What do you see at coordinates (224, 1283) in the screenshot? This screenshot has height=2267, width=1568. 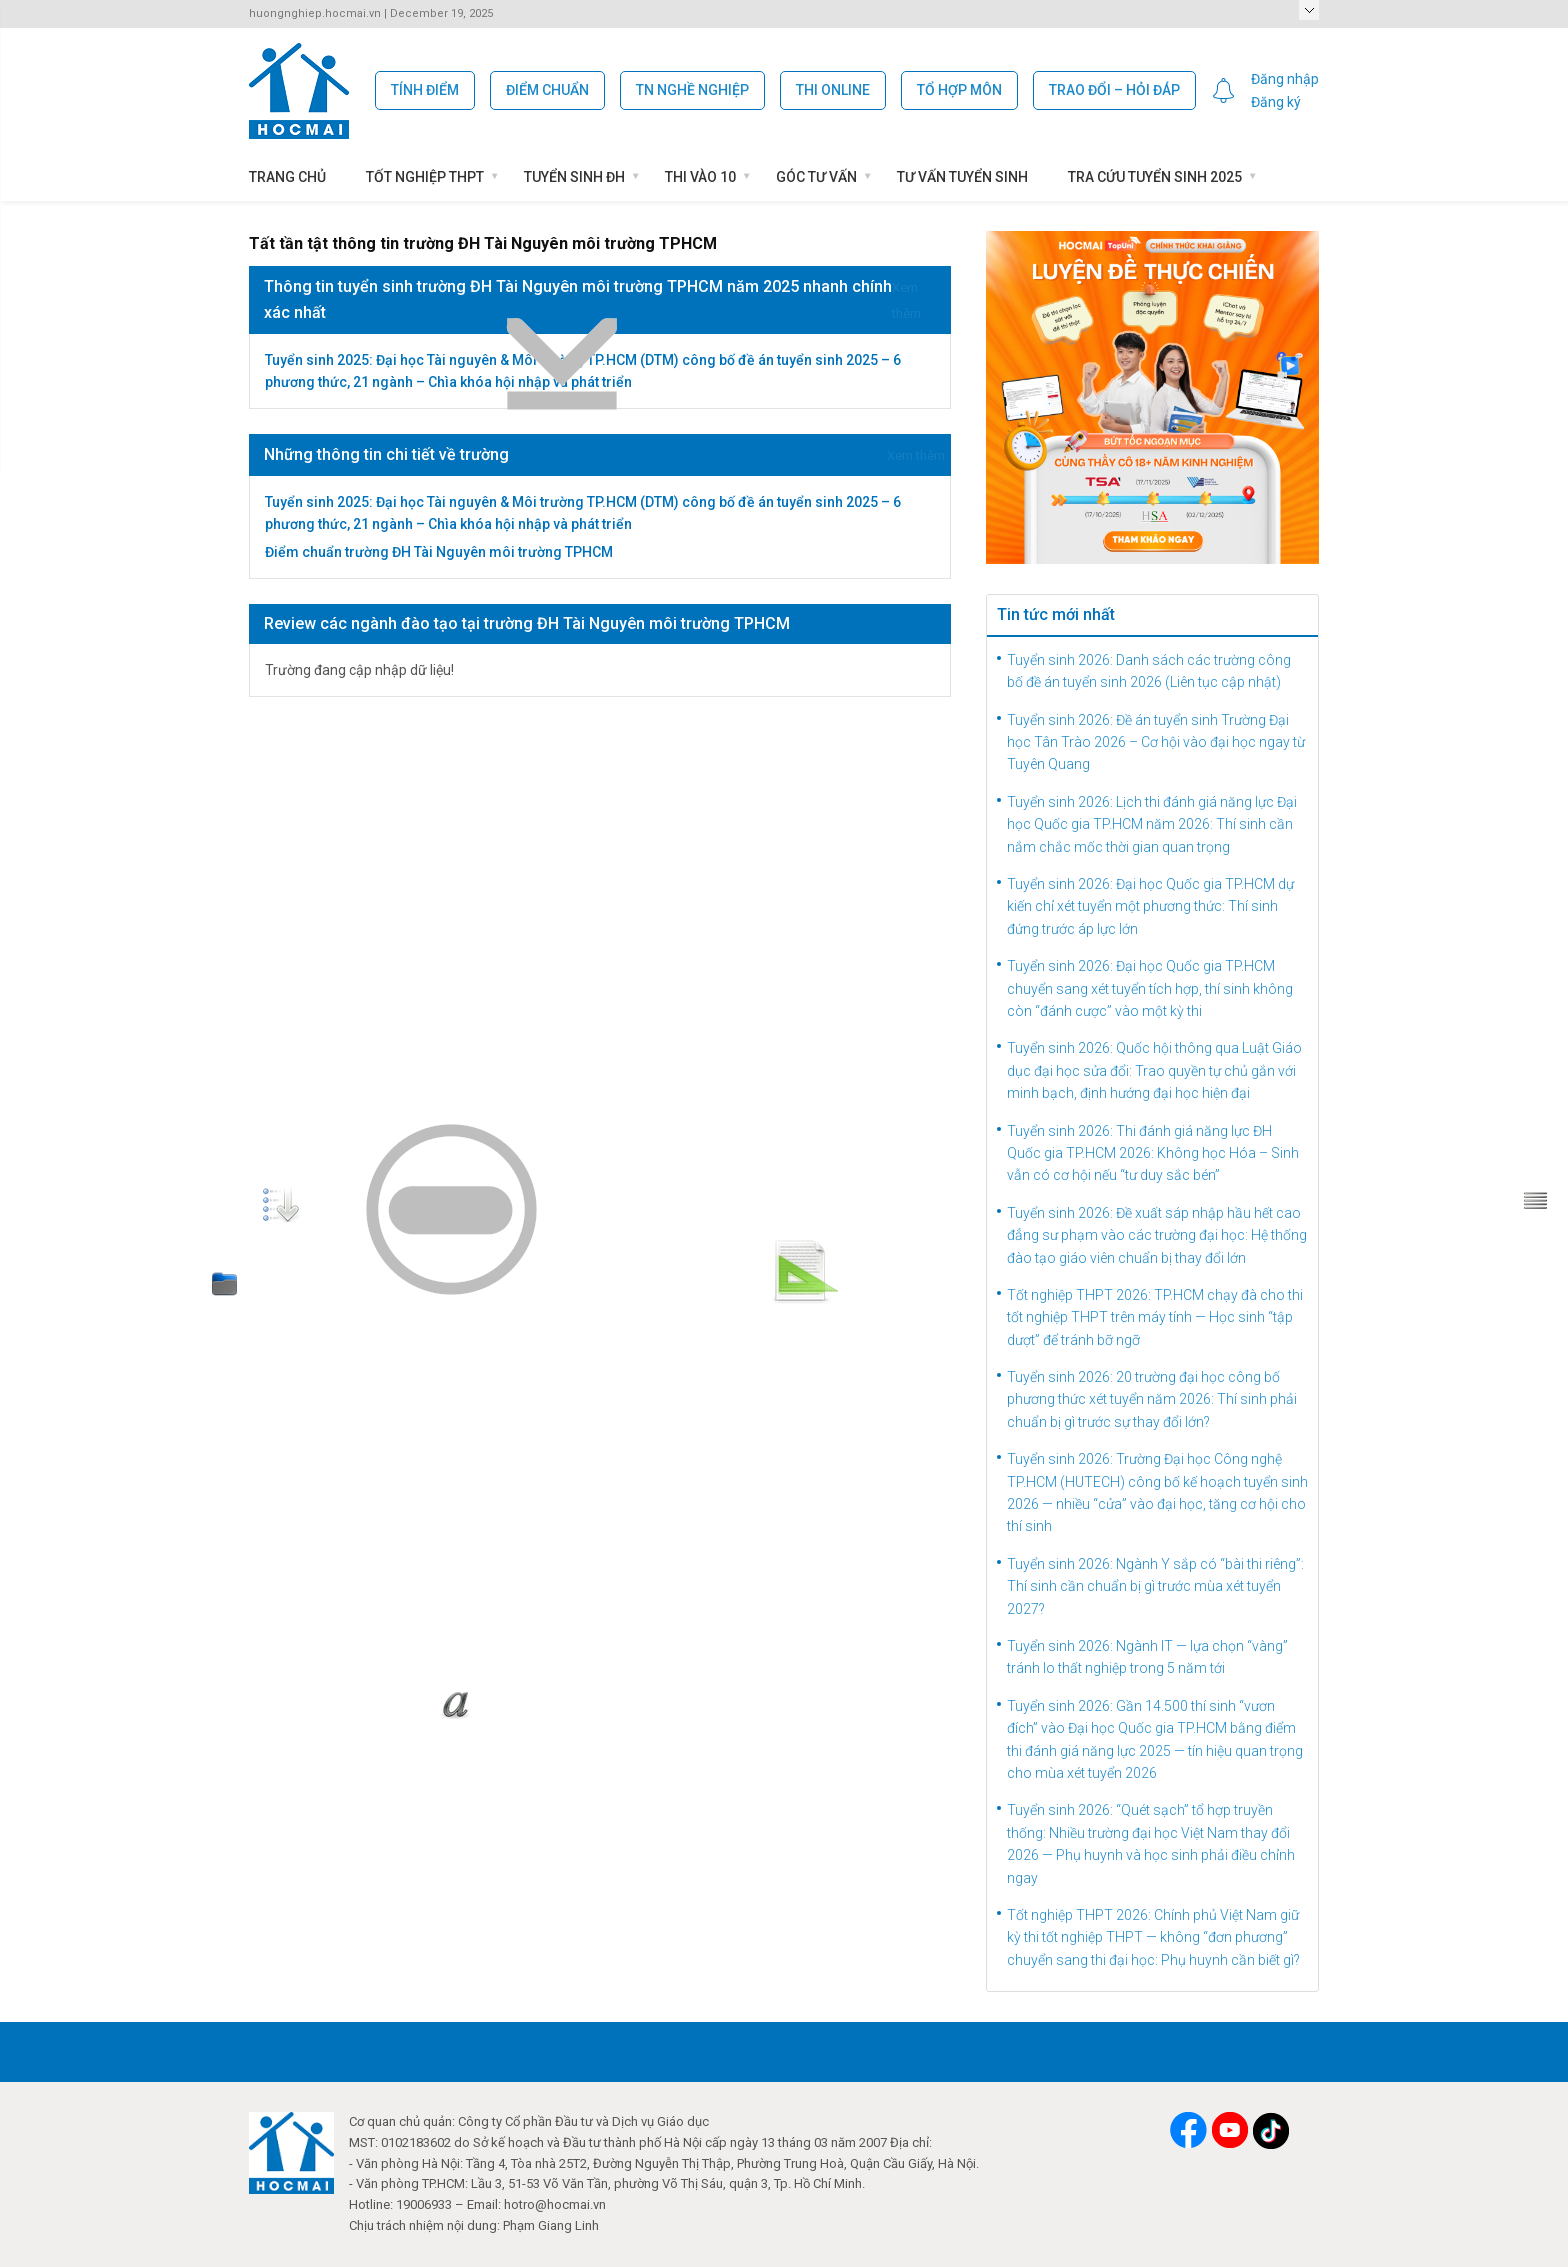 I see `drop files here to move them into this folder` at bounding box center [224, 1283].